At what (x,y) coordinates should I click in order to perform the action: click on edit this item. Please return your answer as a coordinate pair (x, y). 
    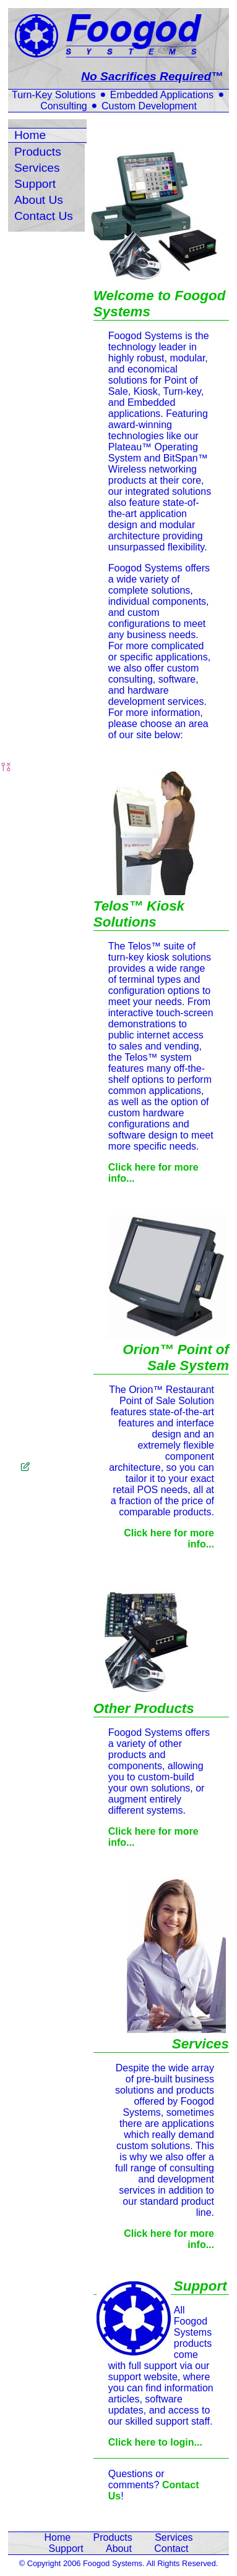
    Looking at the image, I should click on (25, 1467).